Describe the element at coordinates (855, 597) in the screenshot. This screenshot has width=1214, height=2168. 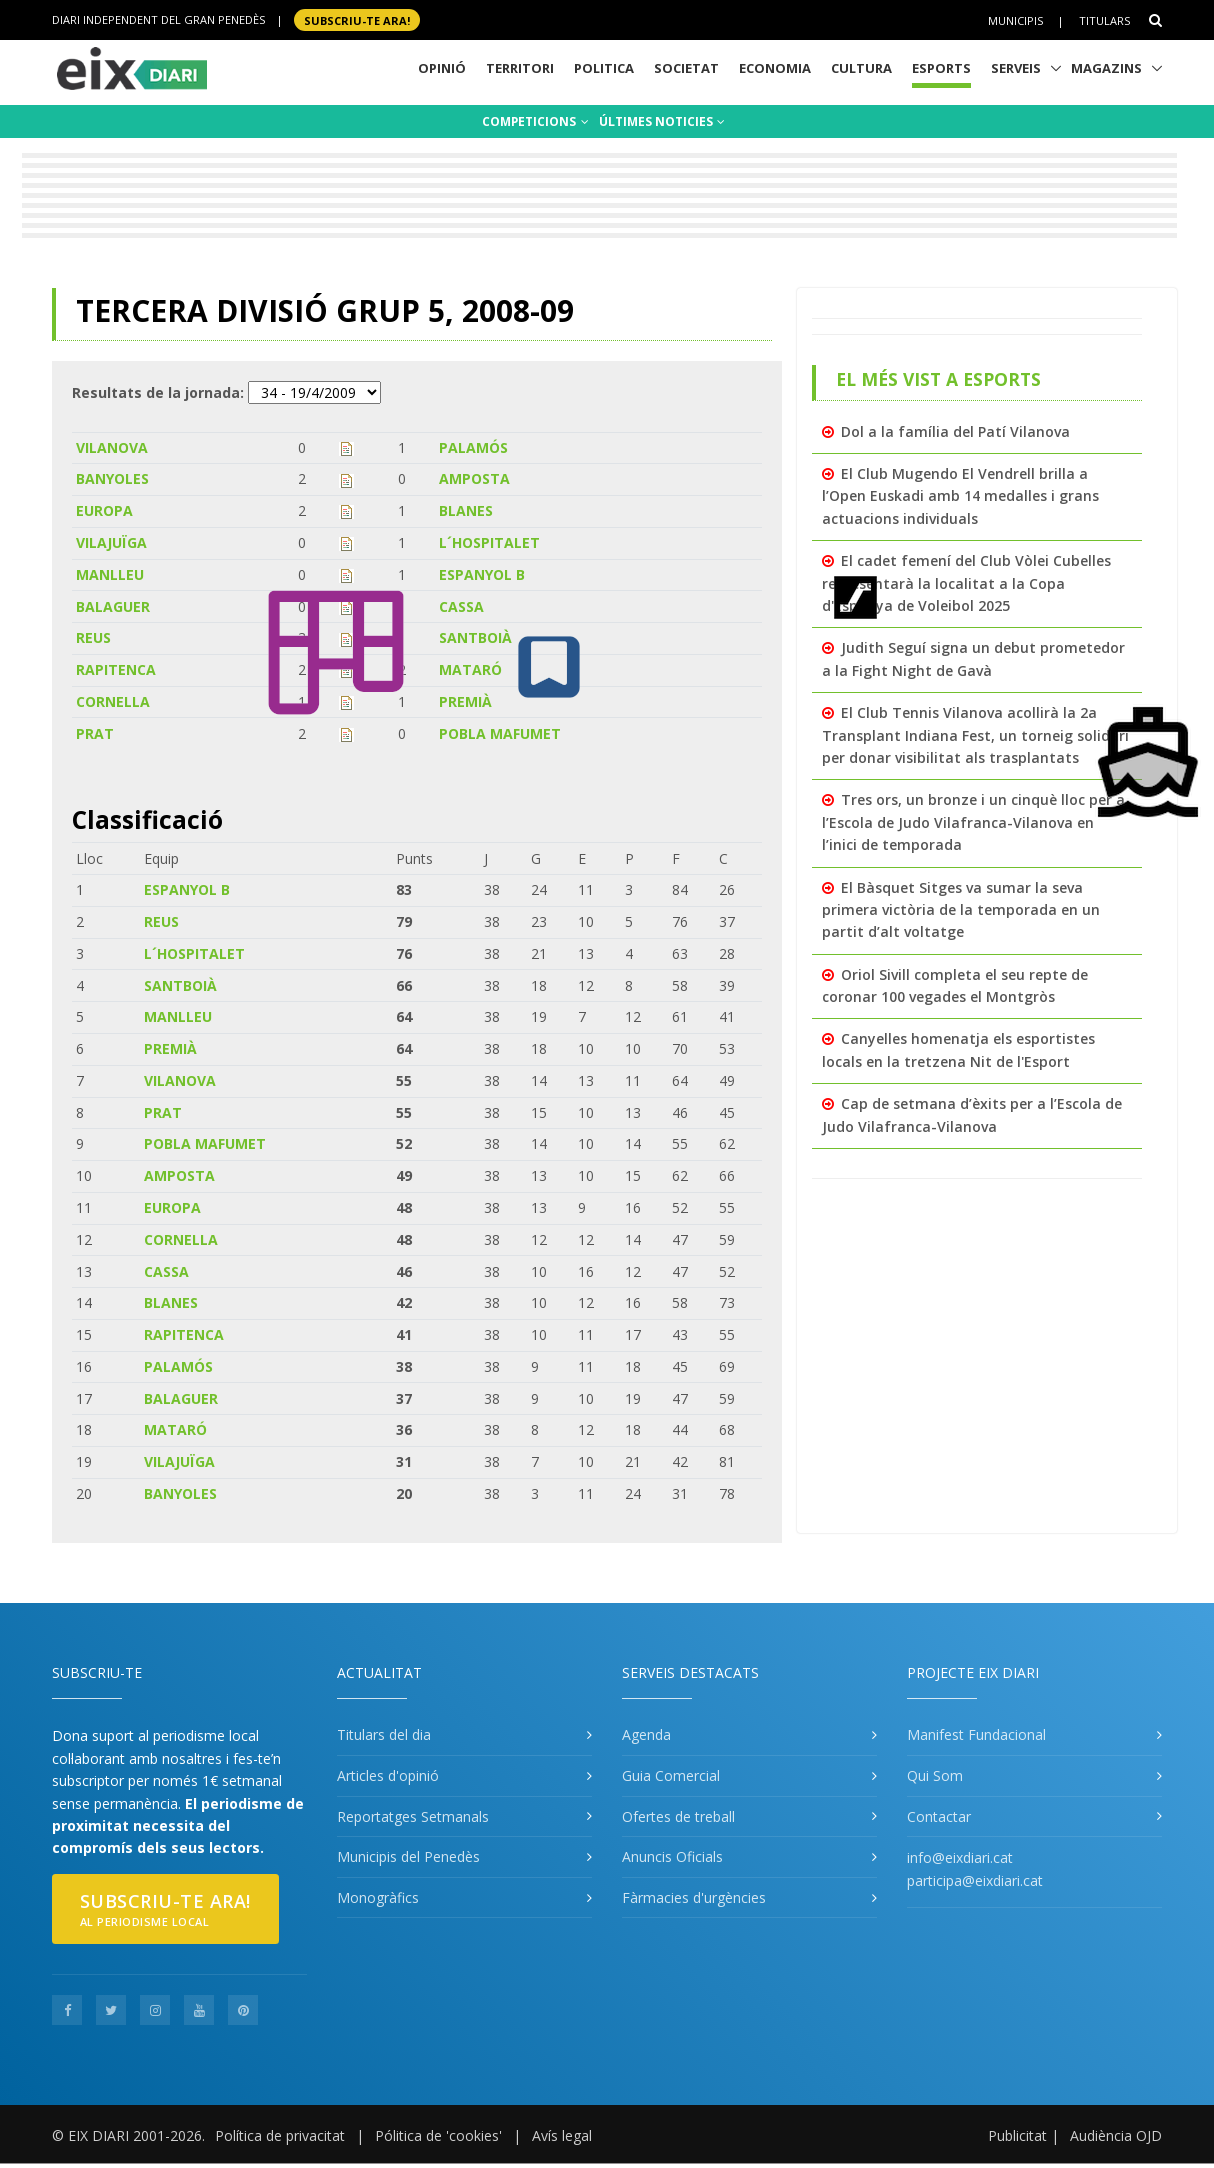
I see `find nearby escalators` at that location.